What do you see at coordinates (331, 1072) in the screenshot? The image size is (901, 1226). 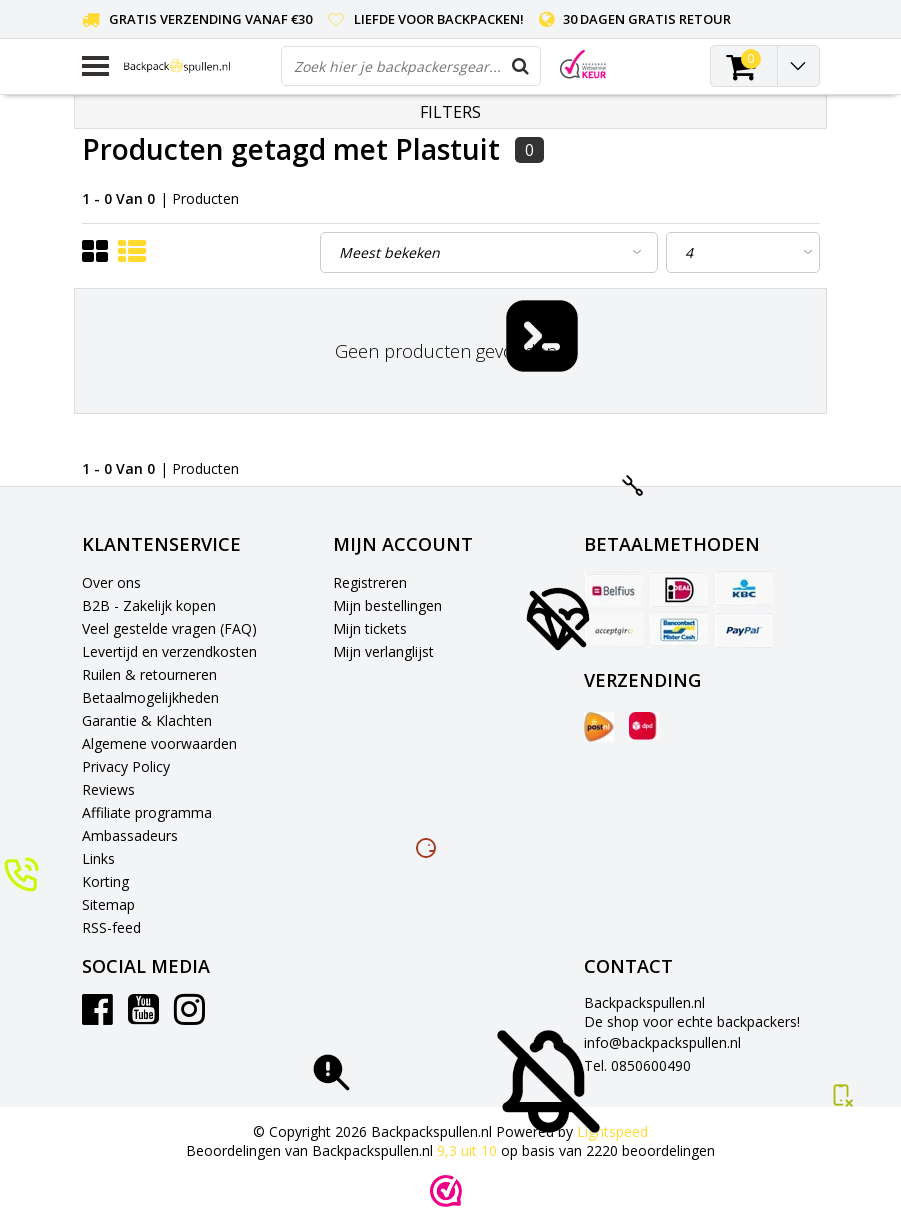 I see `search error or warning` at bounding box center [331, 1072].